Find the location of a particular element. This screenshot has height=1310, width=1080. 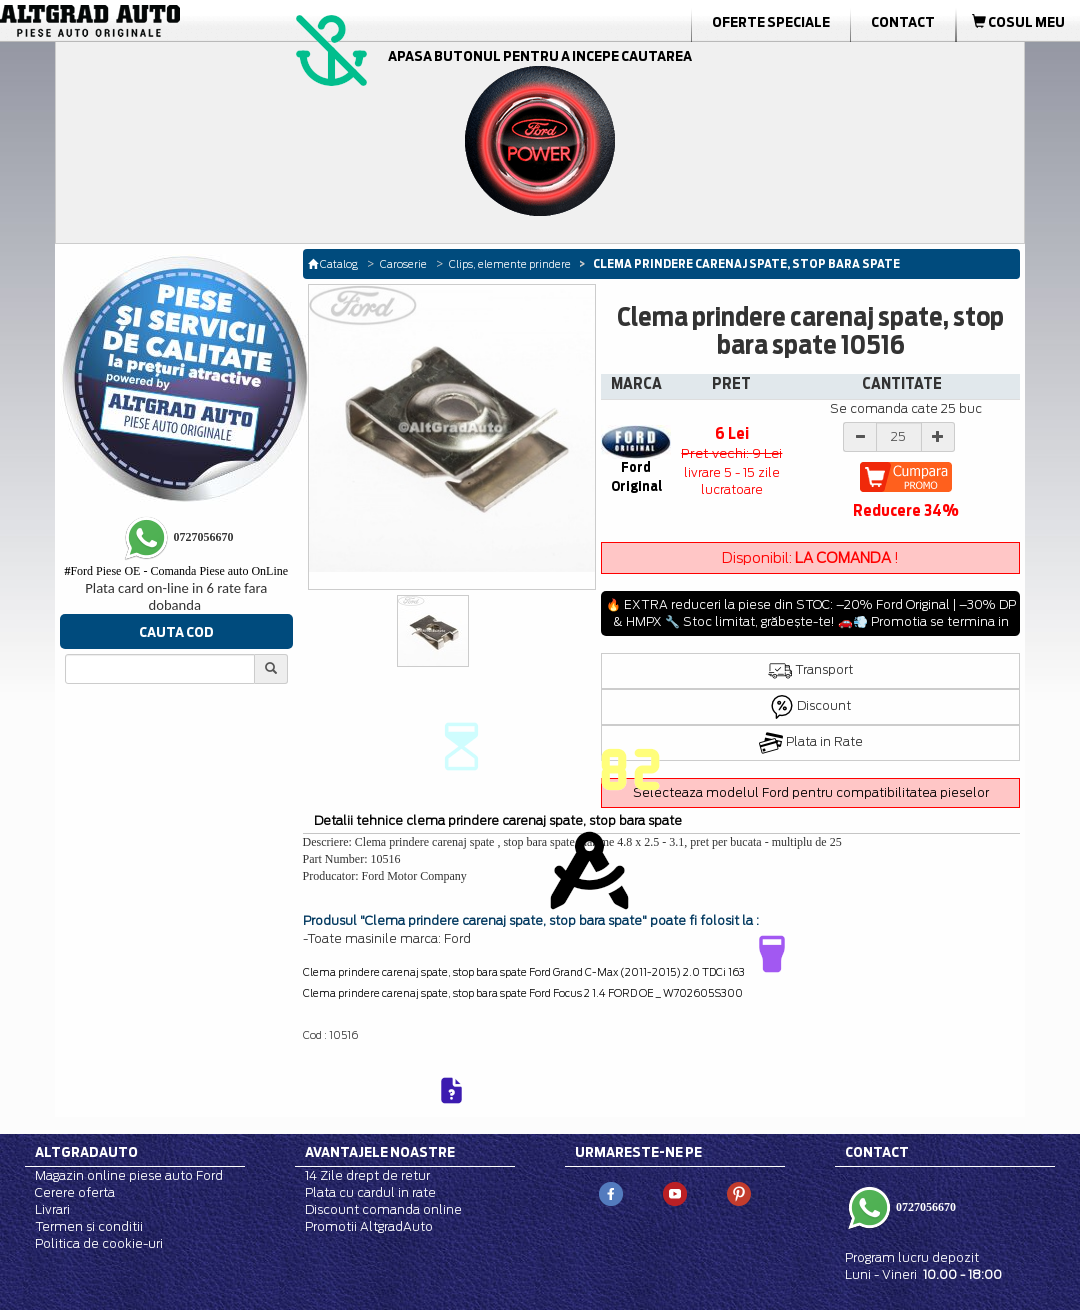

displays the number 82 as a label or badge is located at coordinates (630, 769).